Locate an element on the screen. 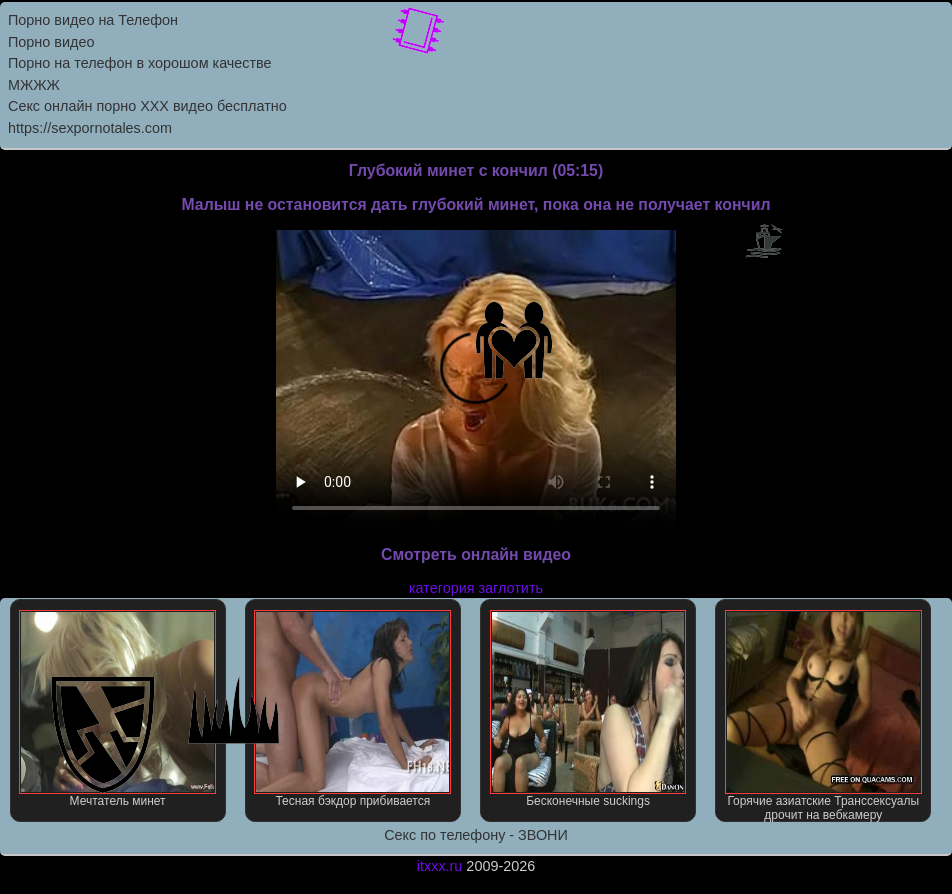 The width and height of the screenshot is (952, 894). indicates broken or compromised security status is located at coordinates (103, 734).